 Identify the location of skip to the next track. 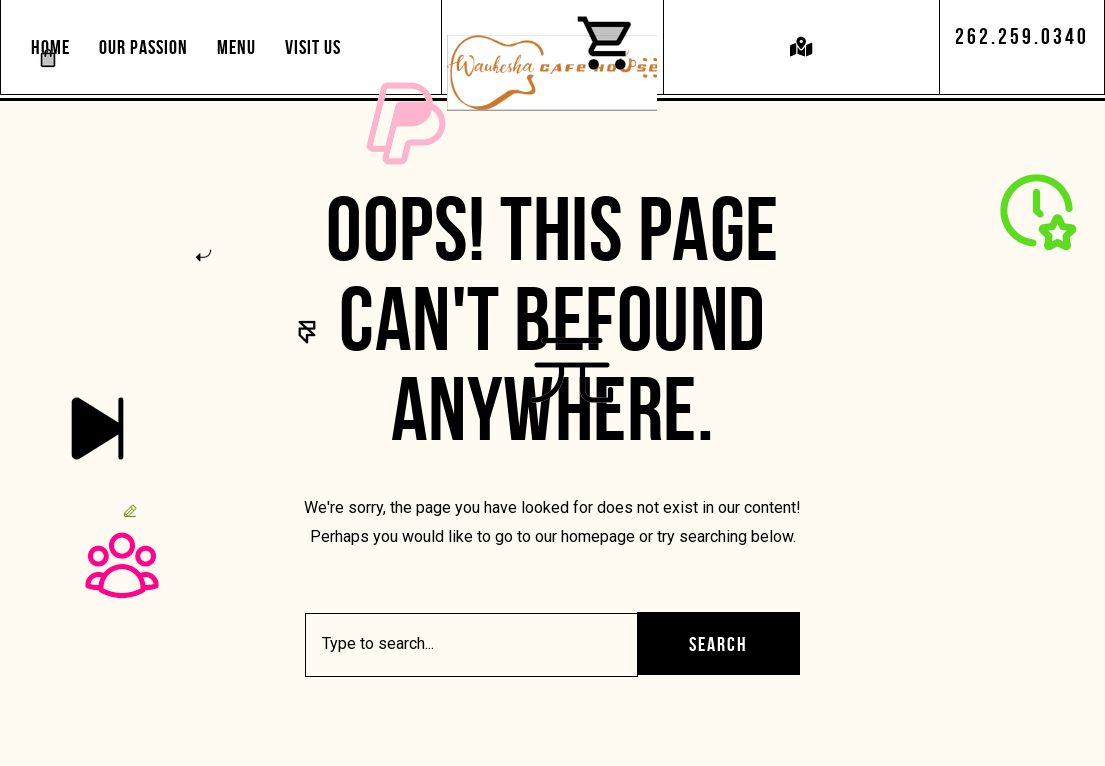
(97, 428).